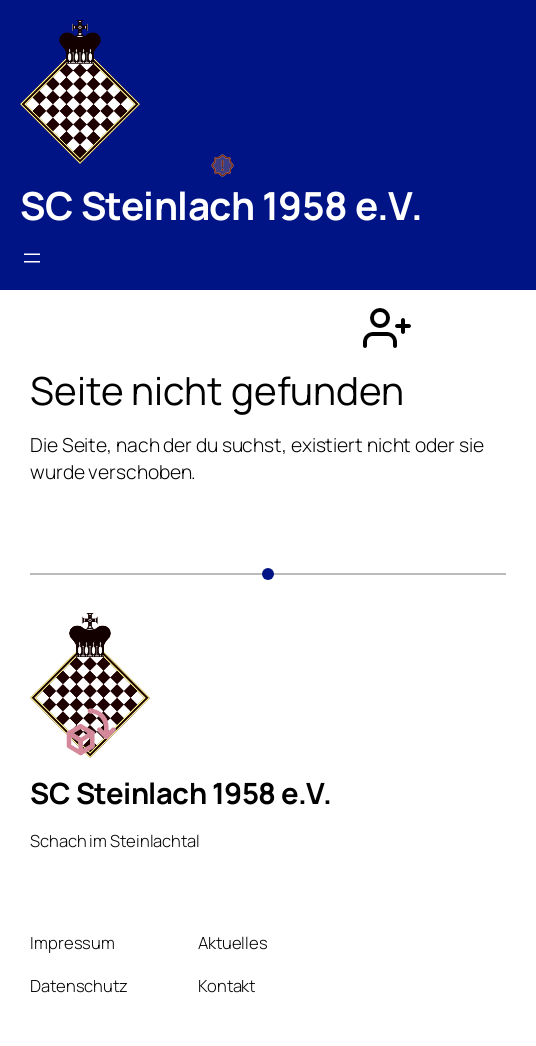  What do you see at coordinates (387, 328) in the screenshot?
I see `add a new contact or friend` at bounding box center [387, 328].